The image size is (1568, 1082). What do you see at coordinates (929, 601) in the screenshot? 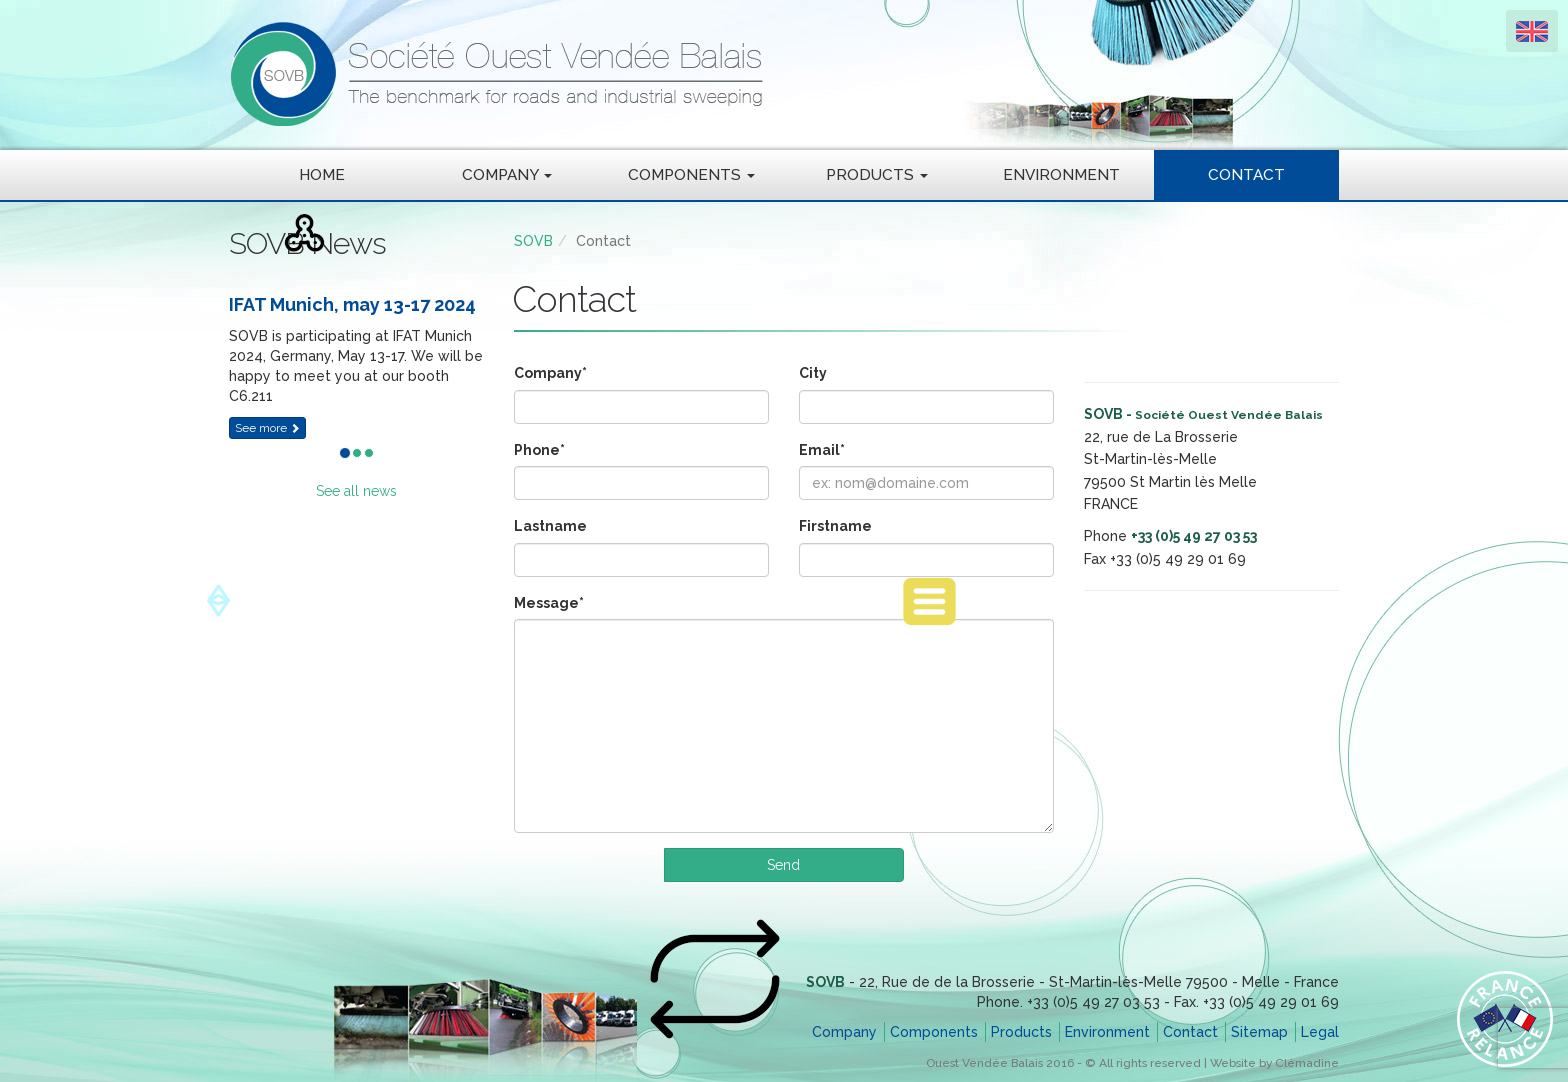
I see `view article or document content` at bounding box center [929, 601].